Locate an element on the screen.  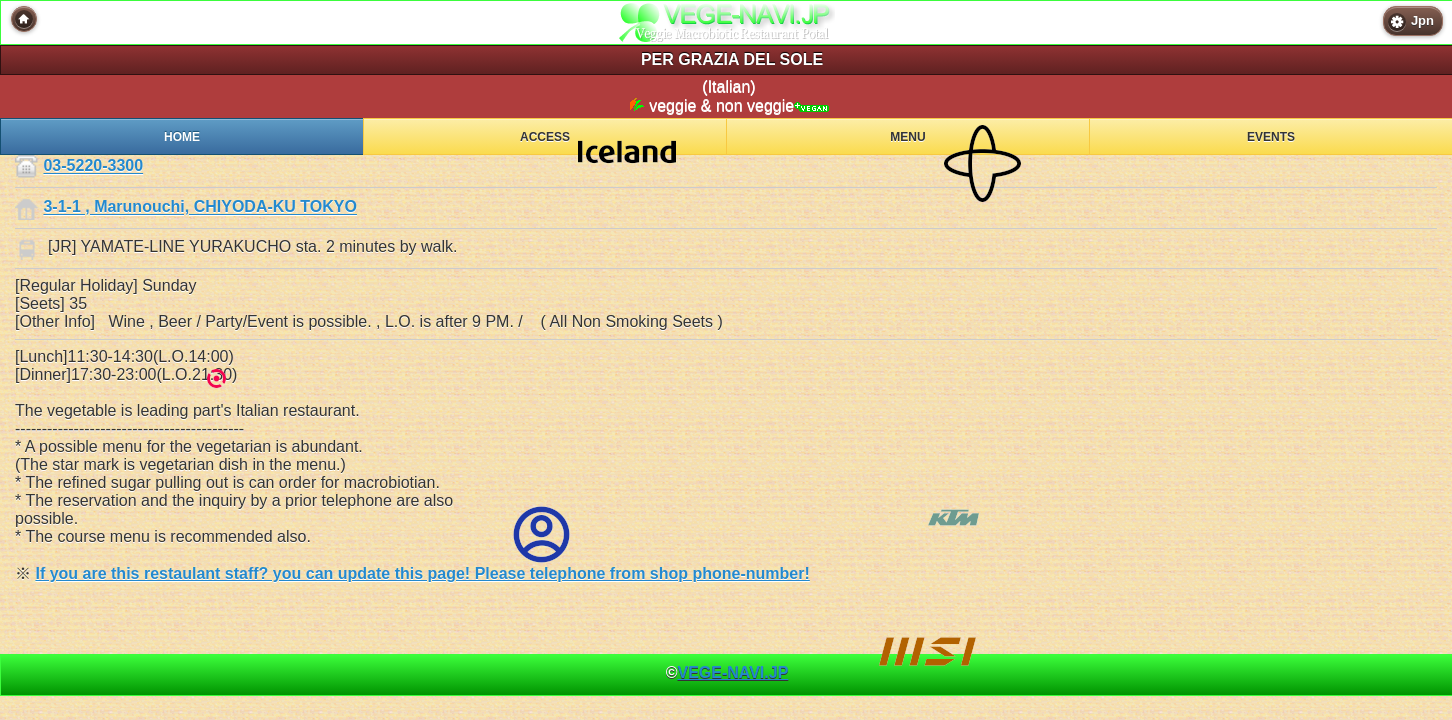
KTM brand logo is located at coordinates (953, 517).